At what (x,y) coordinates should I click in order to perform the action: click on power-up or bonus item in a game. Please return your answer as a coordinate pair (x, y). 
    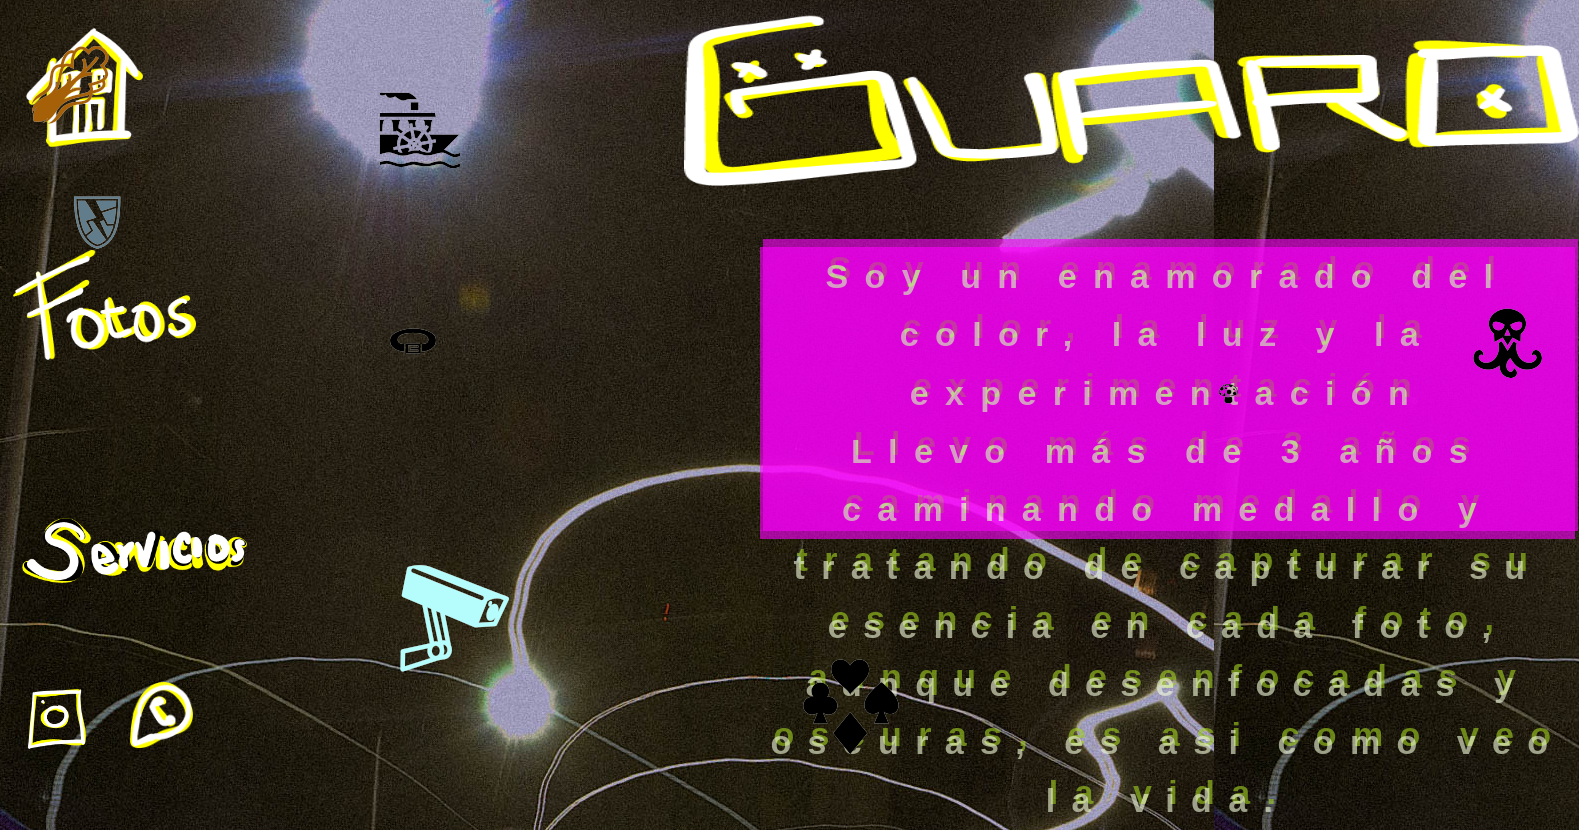
    Looking at the image, I should click on (1228, 393).